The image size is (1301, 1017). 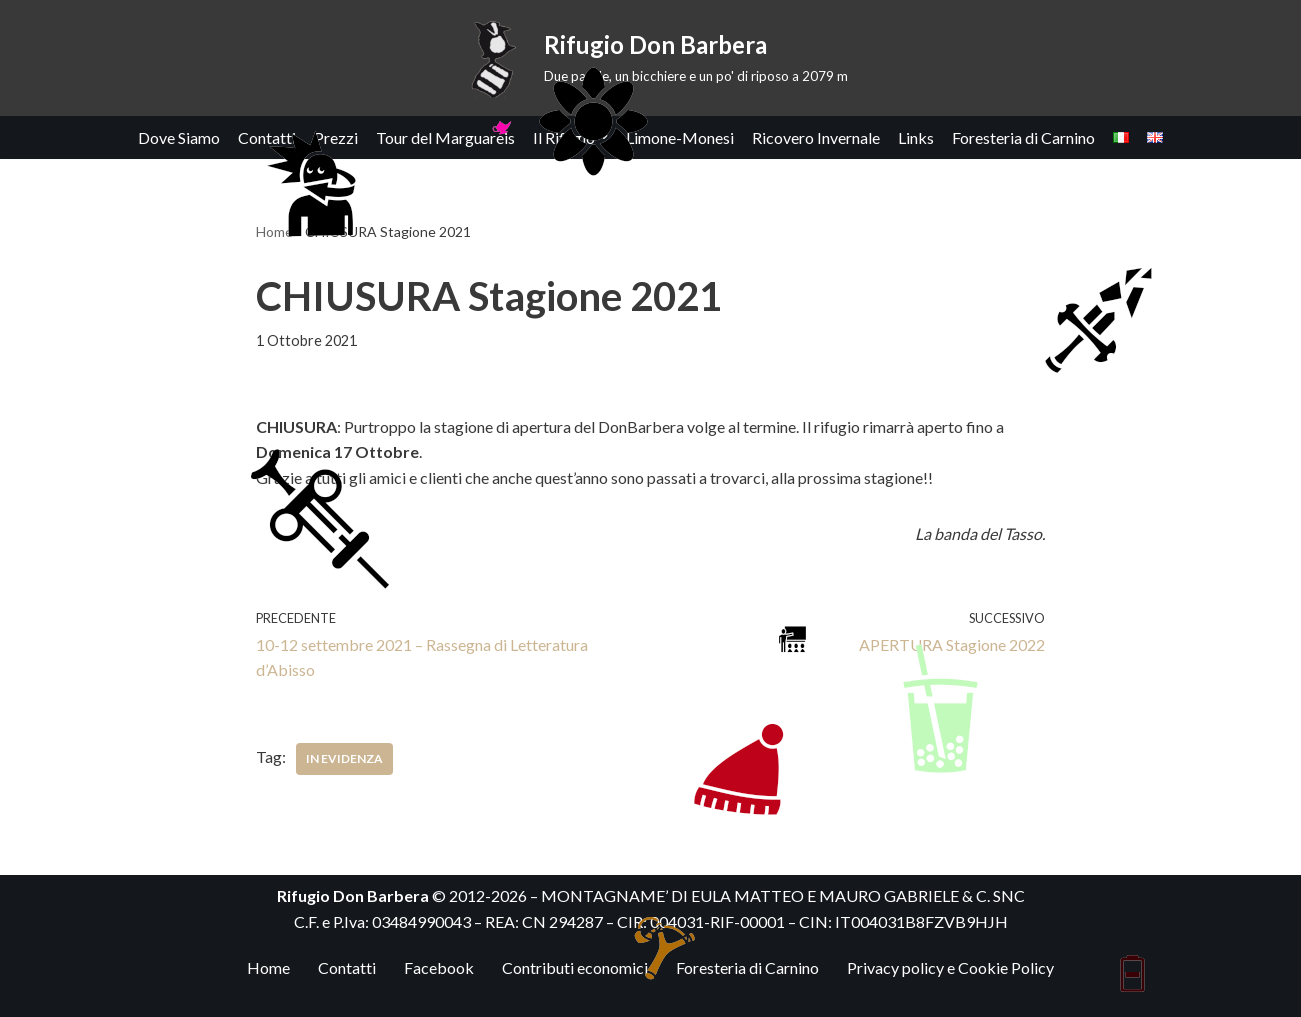 I want to click on order bubble tea or boba drinks, so click(x=940, y=708).